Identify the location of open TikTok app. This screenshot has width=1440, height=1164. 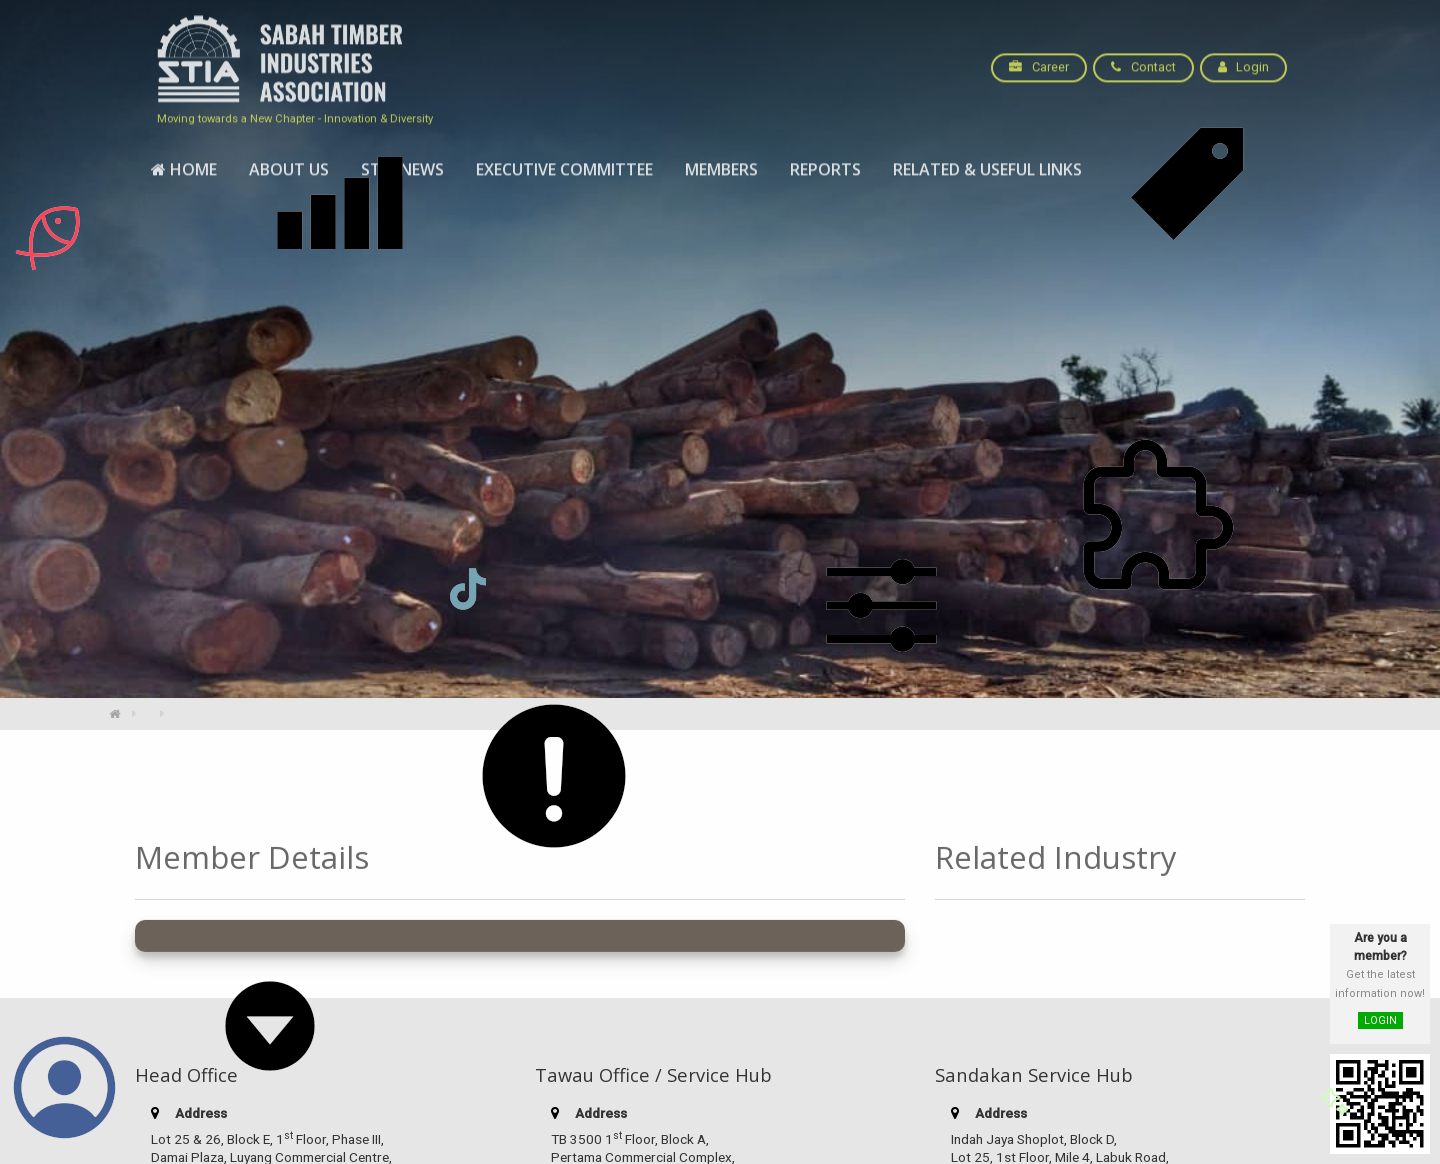
(468, 589).